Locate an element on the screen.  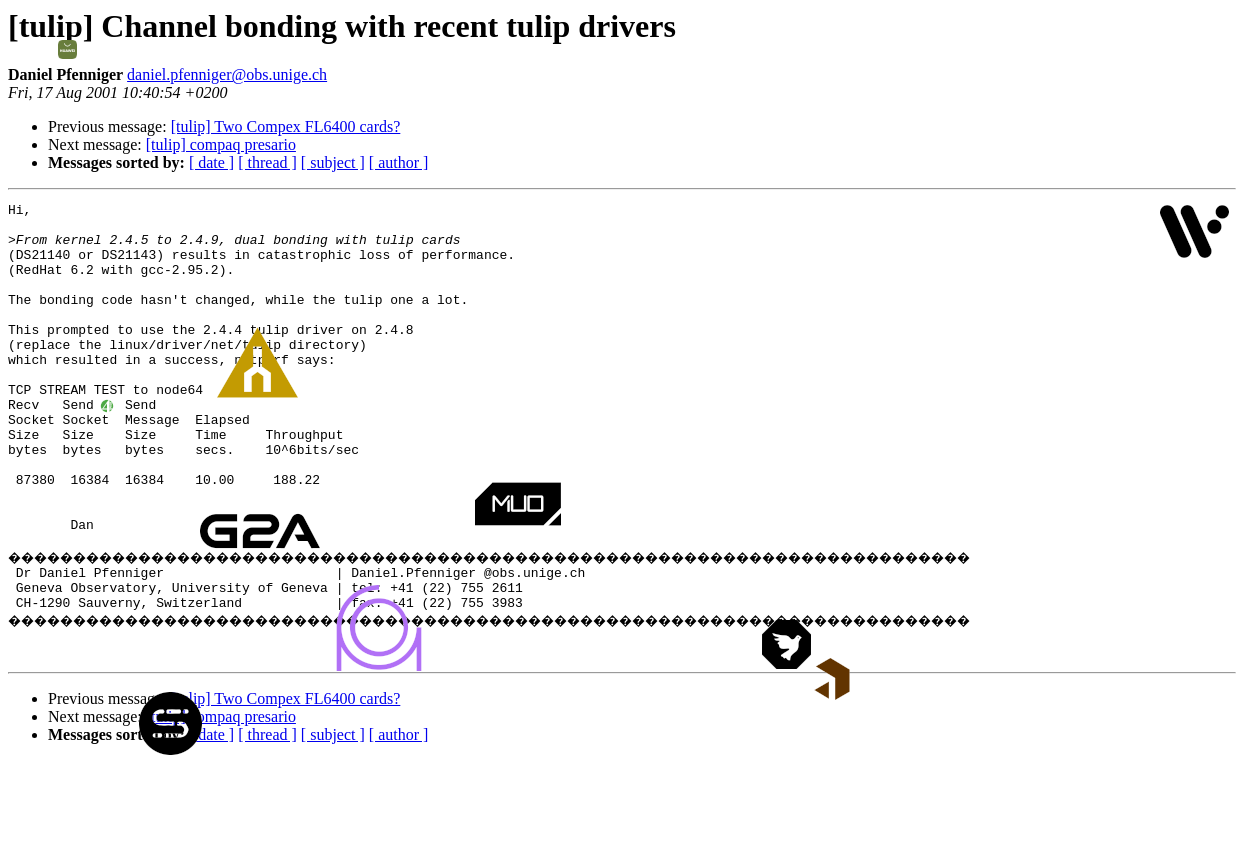
sanic web framework logo is located at coordinates (170, 723).